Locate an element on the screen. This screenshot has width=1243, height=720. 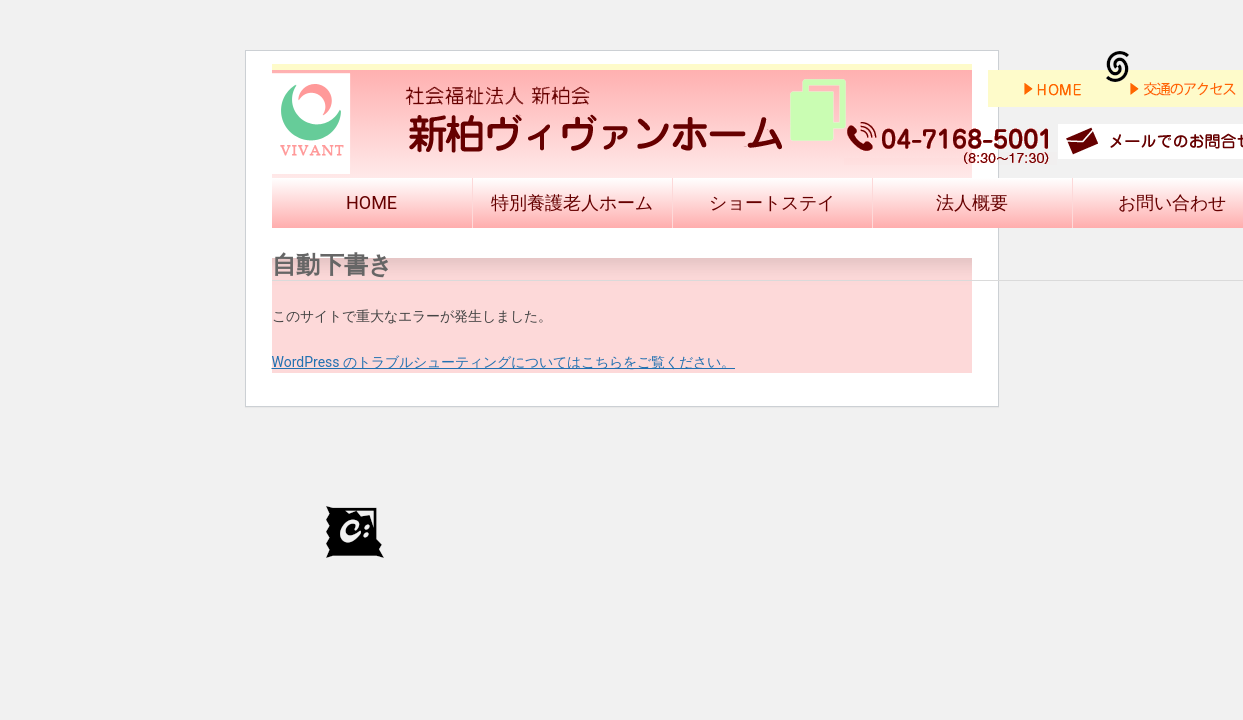
copy file to clipboard is located at coordinates (818, 110).